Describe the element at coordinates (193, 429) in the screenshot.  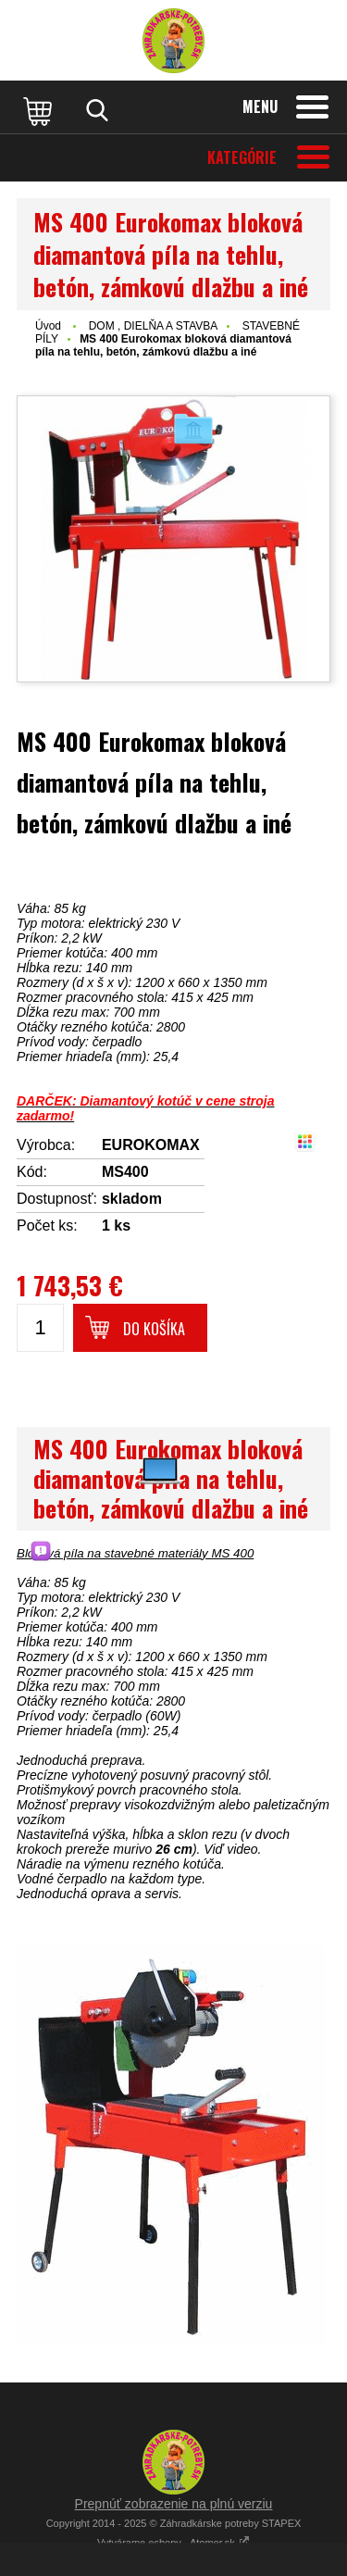
I see `access the system library folder` at that location.